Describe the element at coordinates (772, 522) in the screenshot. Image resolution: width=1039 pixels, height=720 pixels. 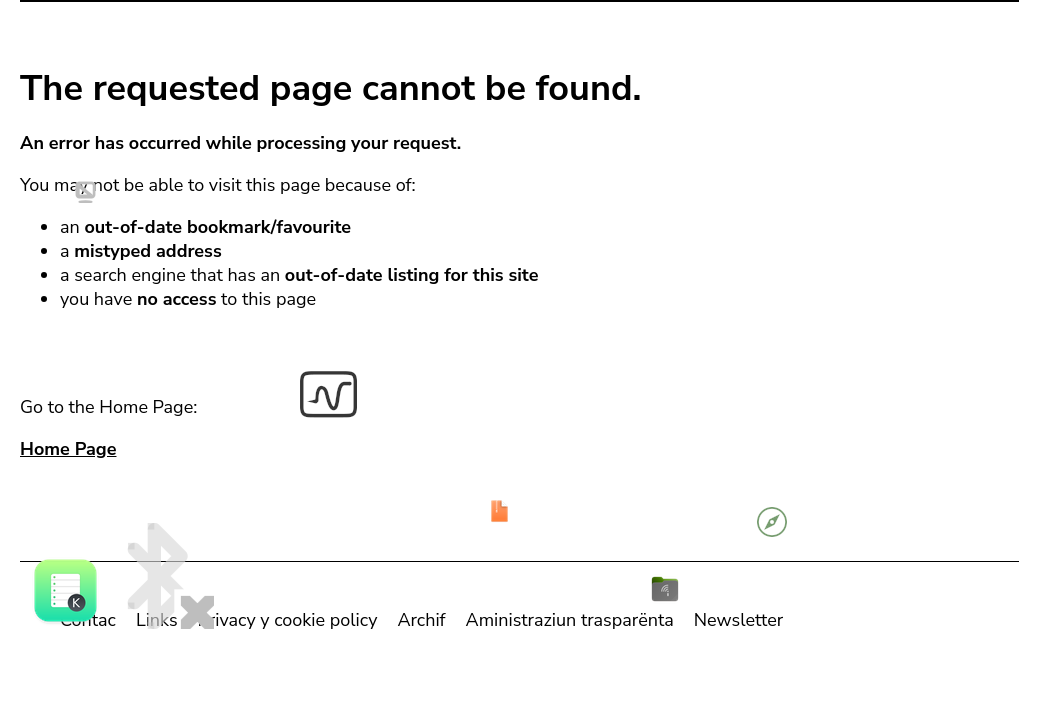
I see `open the default web browser` at that location.